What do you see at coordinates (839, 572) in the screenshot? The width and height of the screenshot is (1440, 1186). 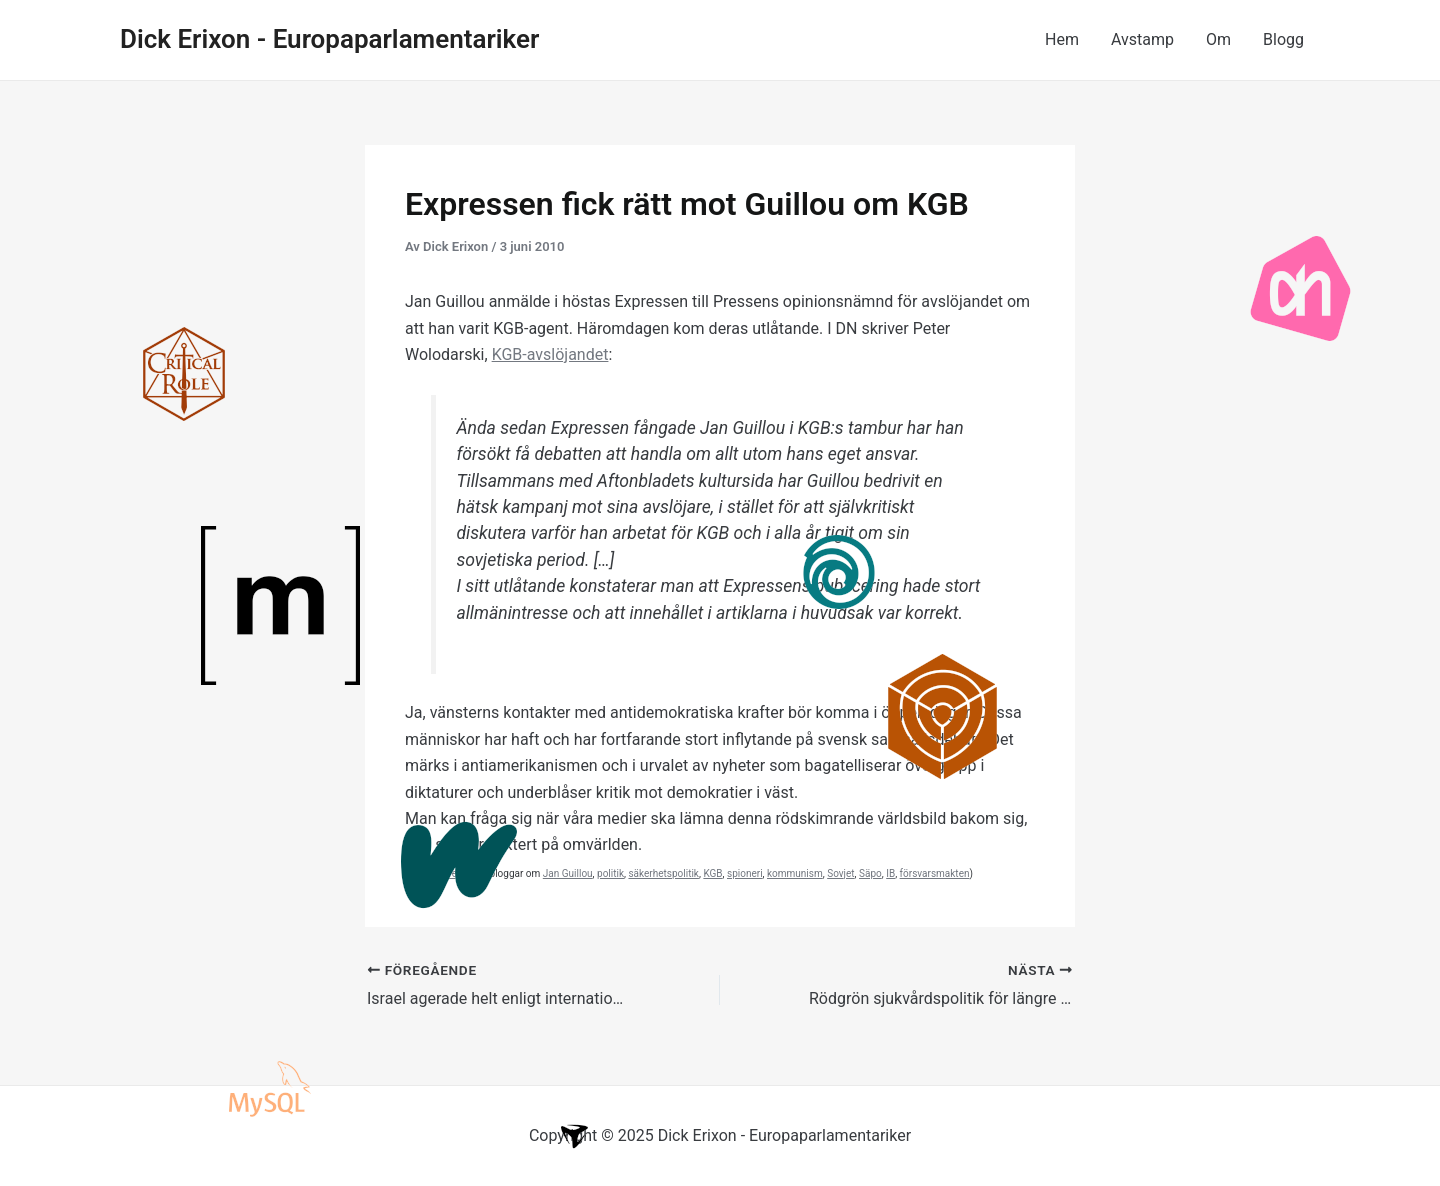 I see `open Ubisoft app or game launcher` at bounding box center [839, 572].